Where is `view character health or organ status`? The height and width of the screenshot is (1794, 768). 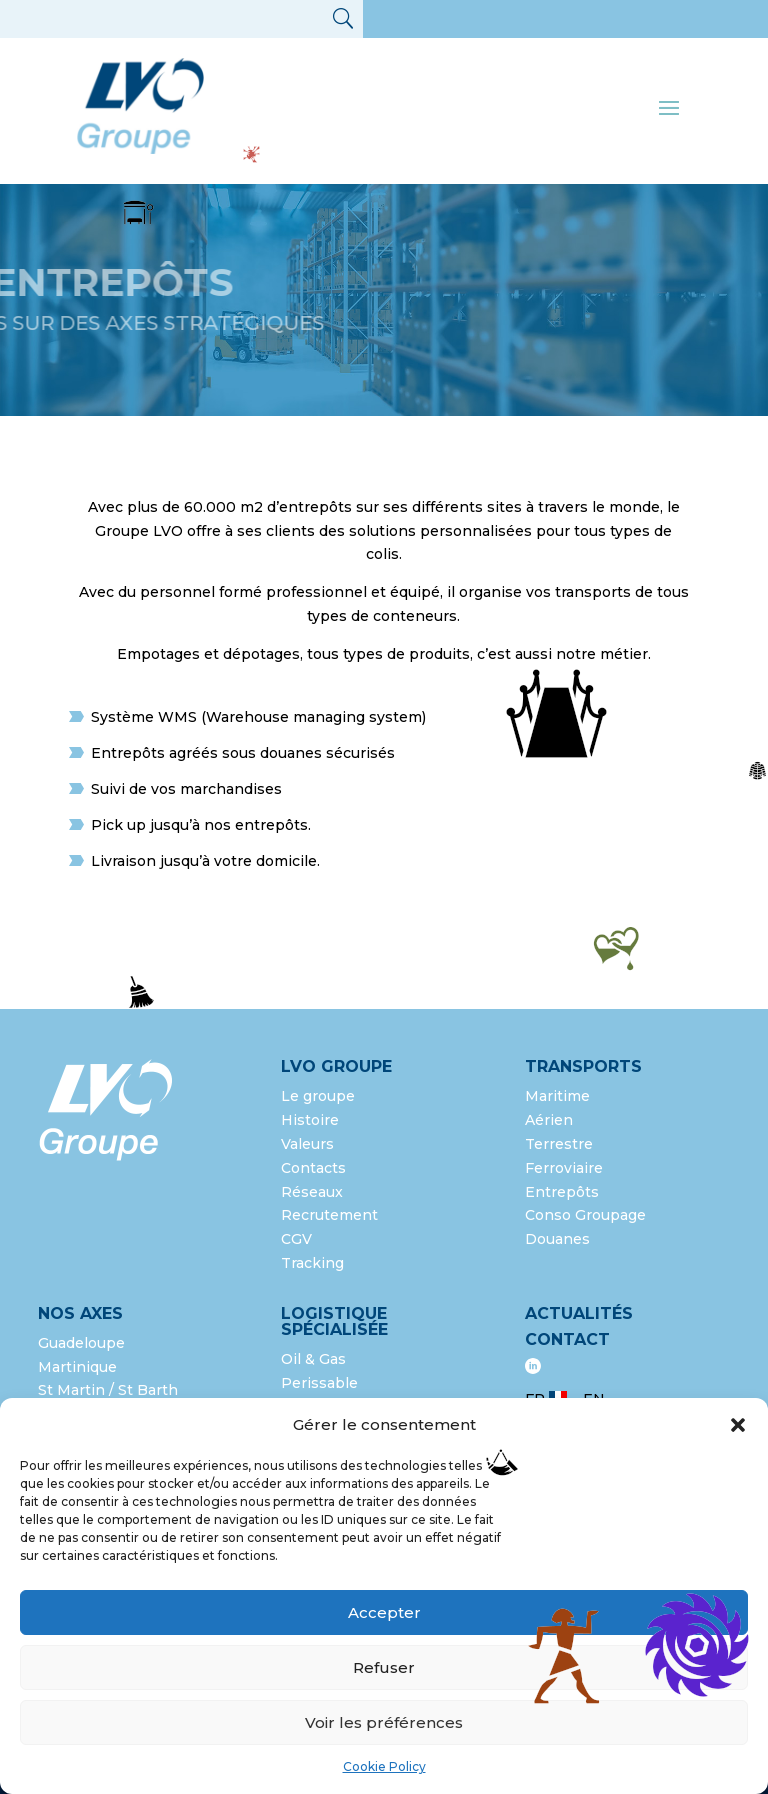
view character health or organ status is located at coordinates (251, 154).